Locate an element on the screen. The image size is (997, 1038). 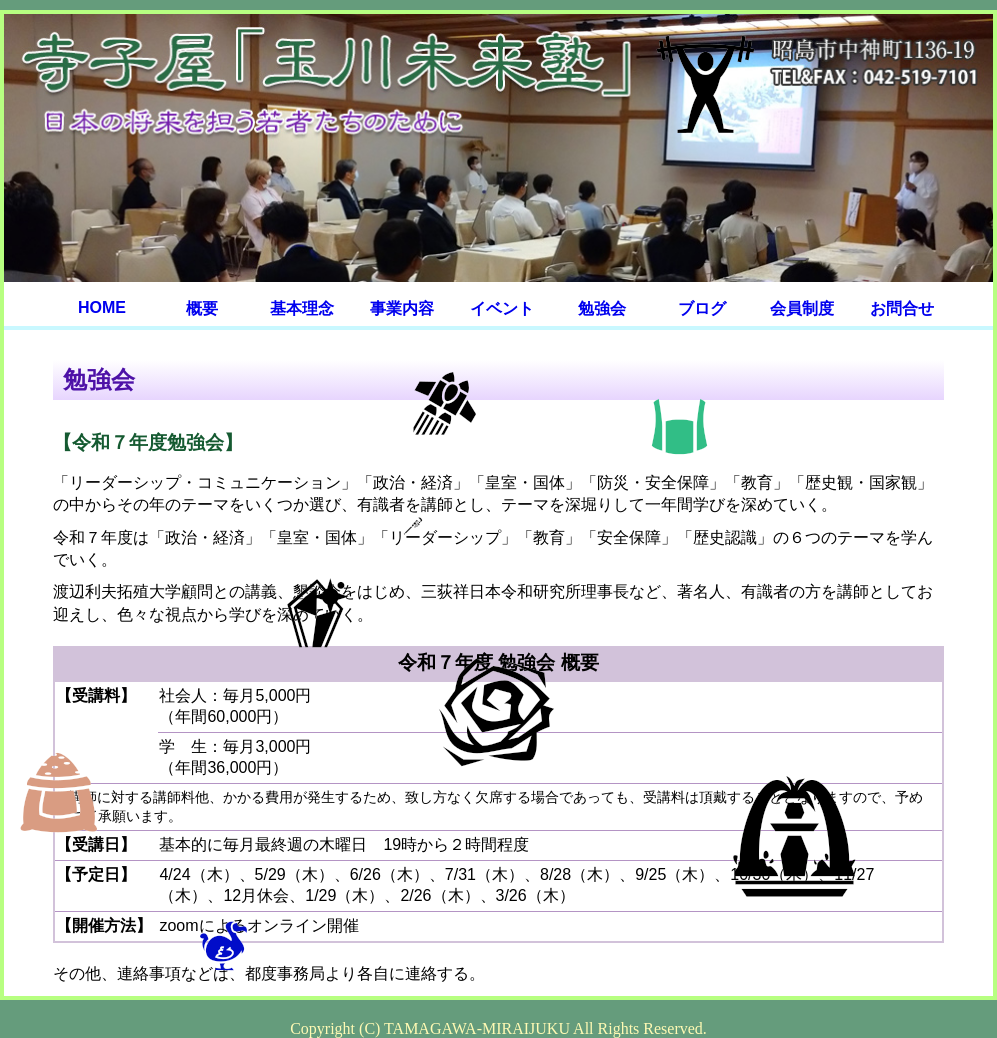
dodo bird icon for extinct species or wildlife game is located at coordinates (223, 945).